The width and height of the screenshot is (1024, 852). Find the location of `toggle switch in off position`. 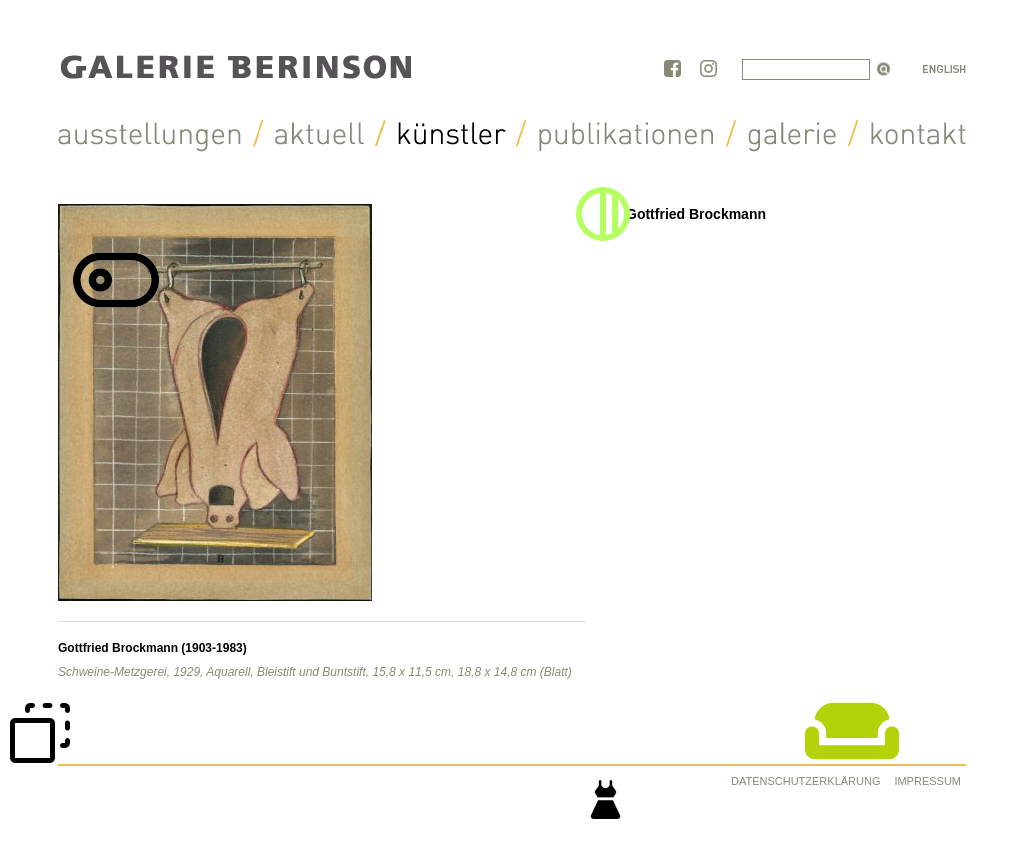

toggle switch in off position is located at coordinates (116, 280).